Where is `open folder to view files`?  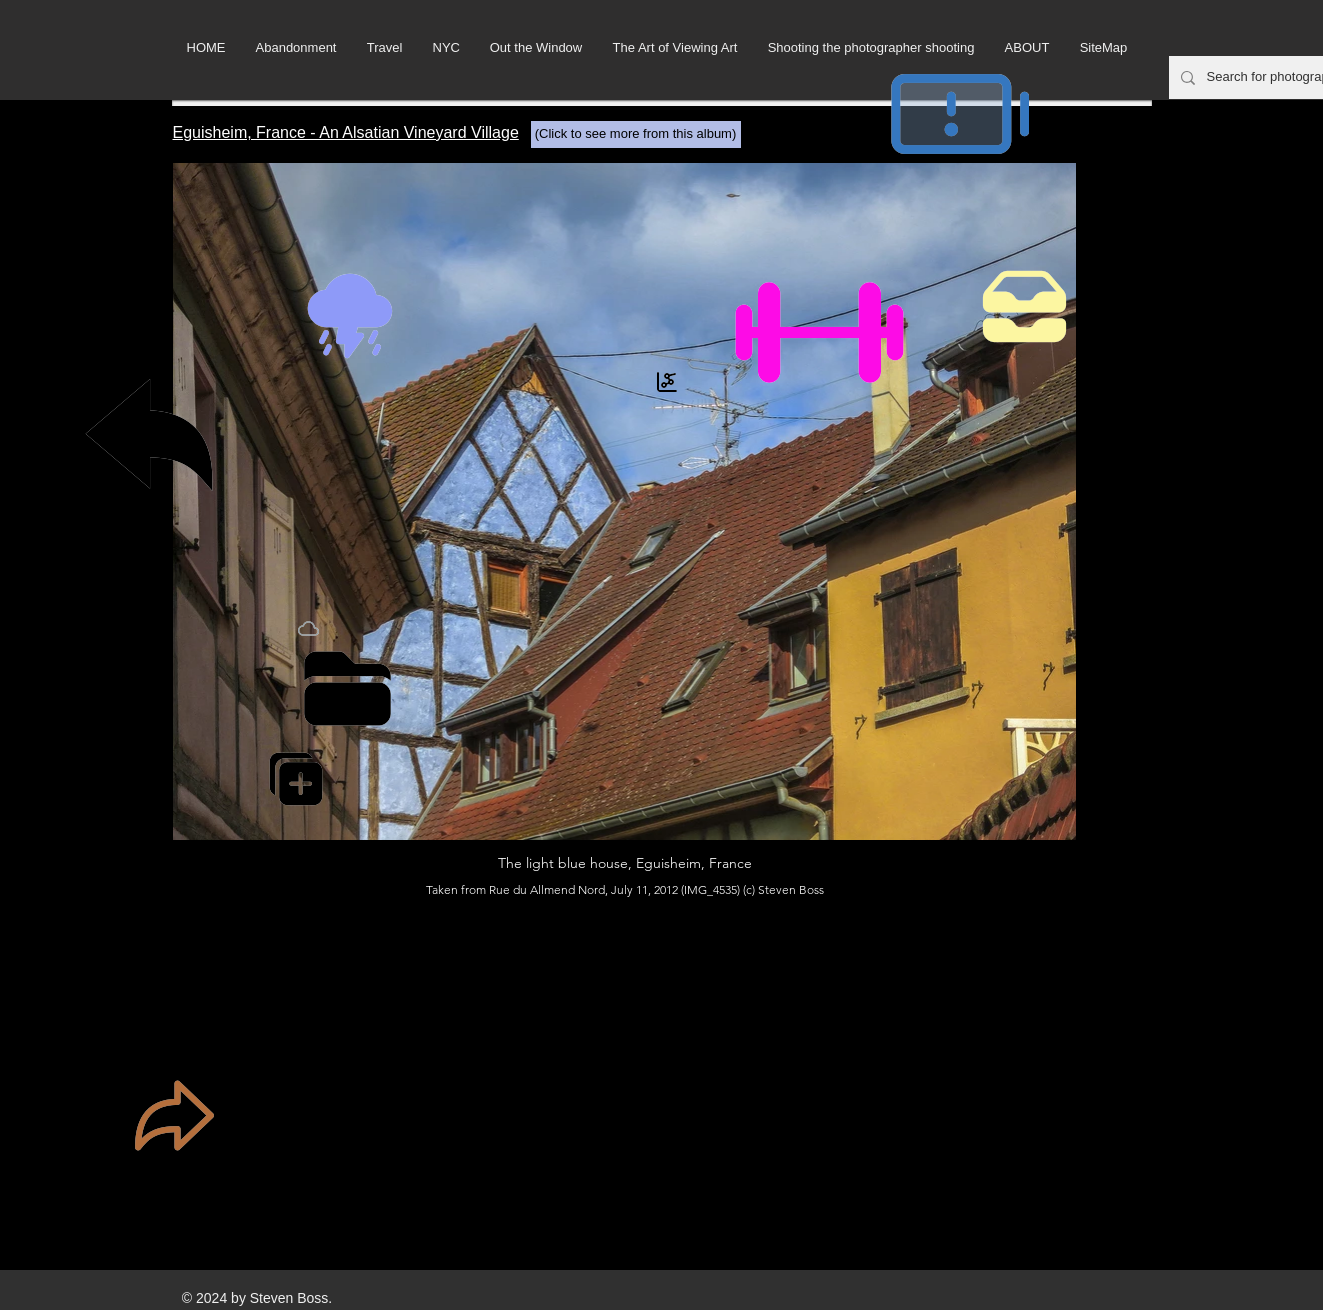
open folder to view files is located at coordinates (347, 688).